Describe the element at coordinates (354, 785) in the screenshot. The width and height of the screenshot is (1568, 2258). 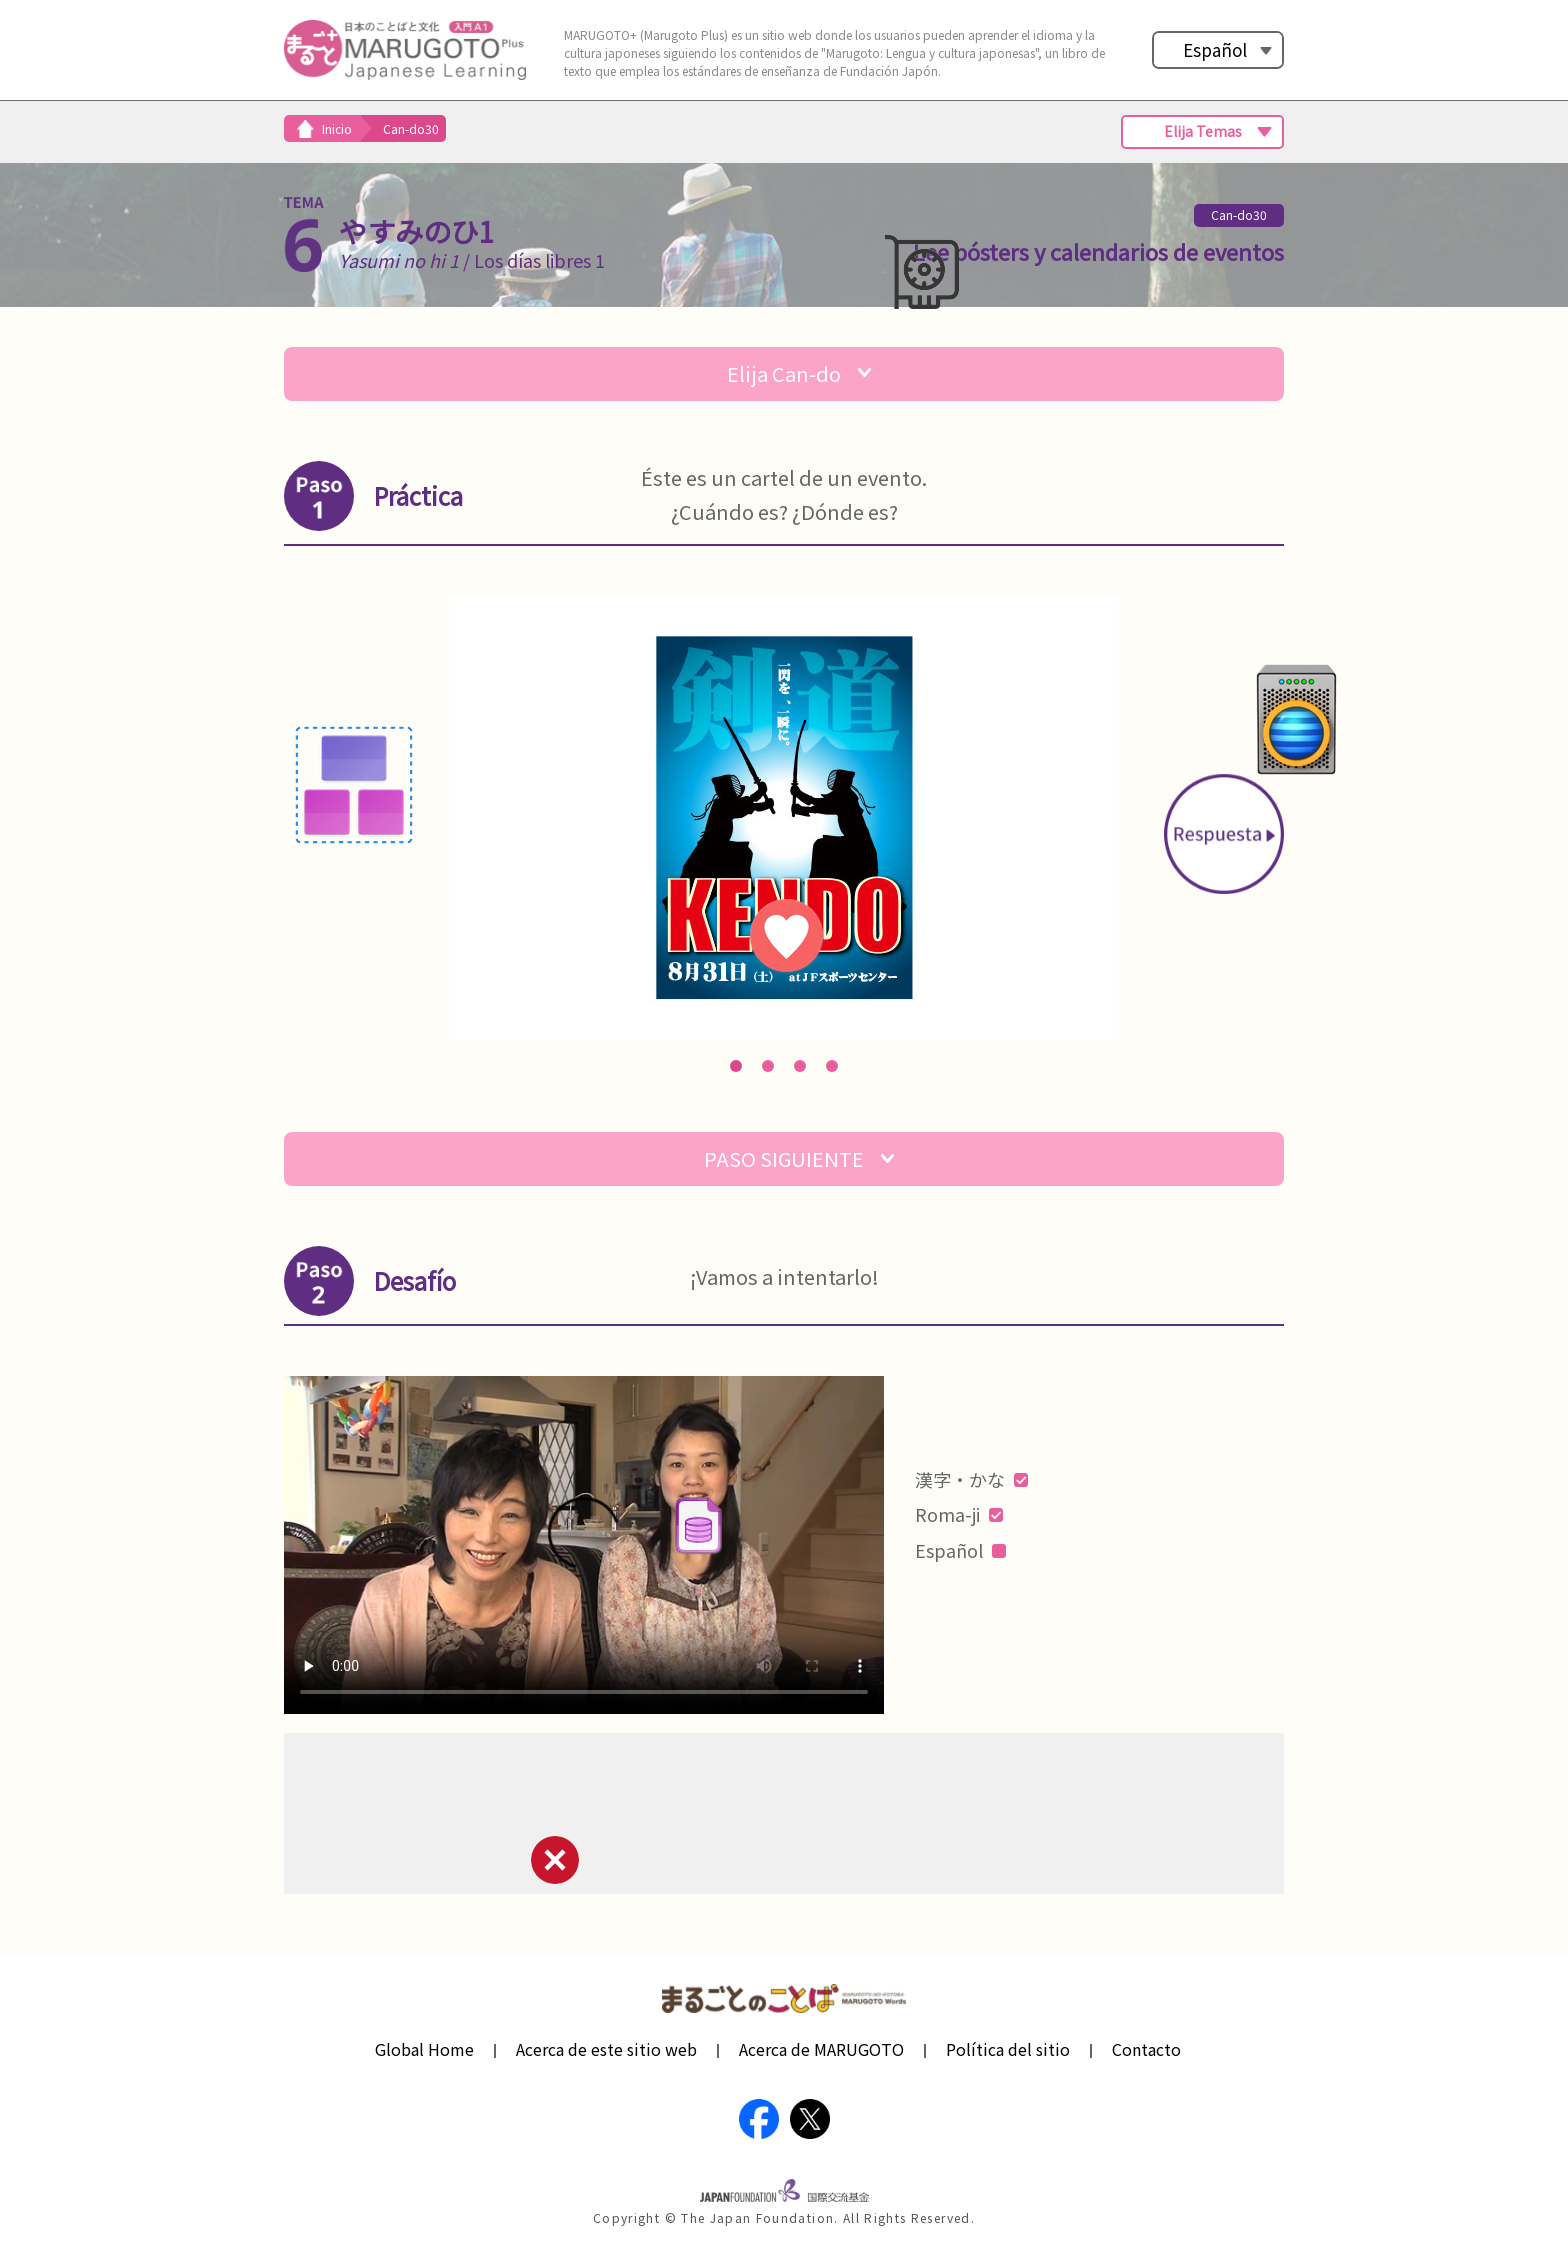
I see `select all items in the current view` at that location.